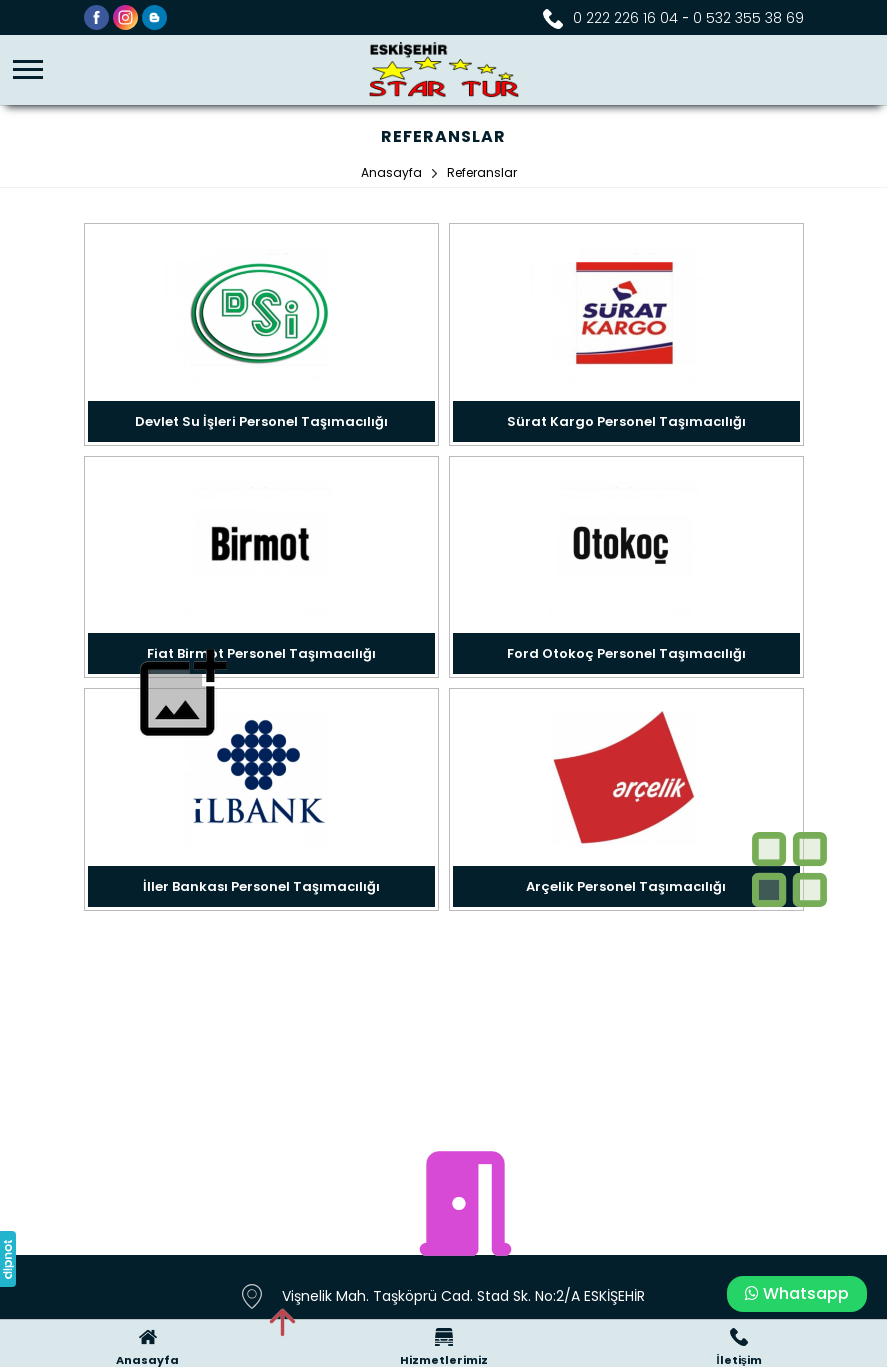 The width and height of the screenshot is (887, 1367). Describe the element at coordinates (181, 694) in the screenshot. I see `add a new photo to your gallery` at that location.